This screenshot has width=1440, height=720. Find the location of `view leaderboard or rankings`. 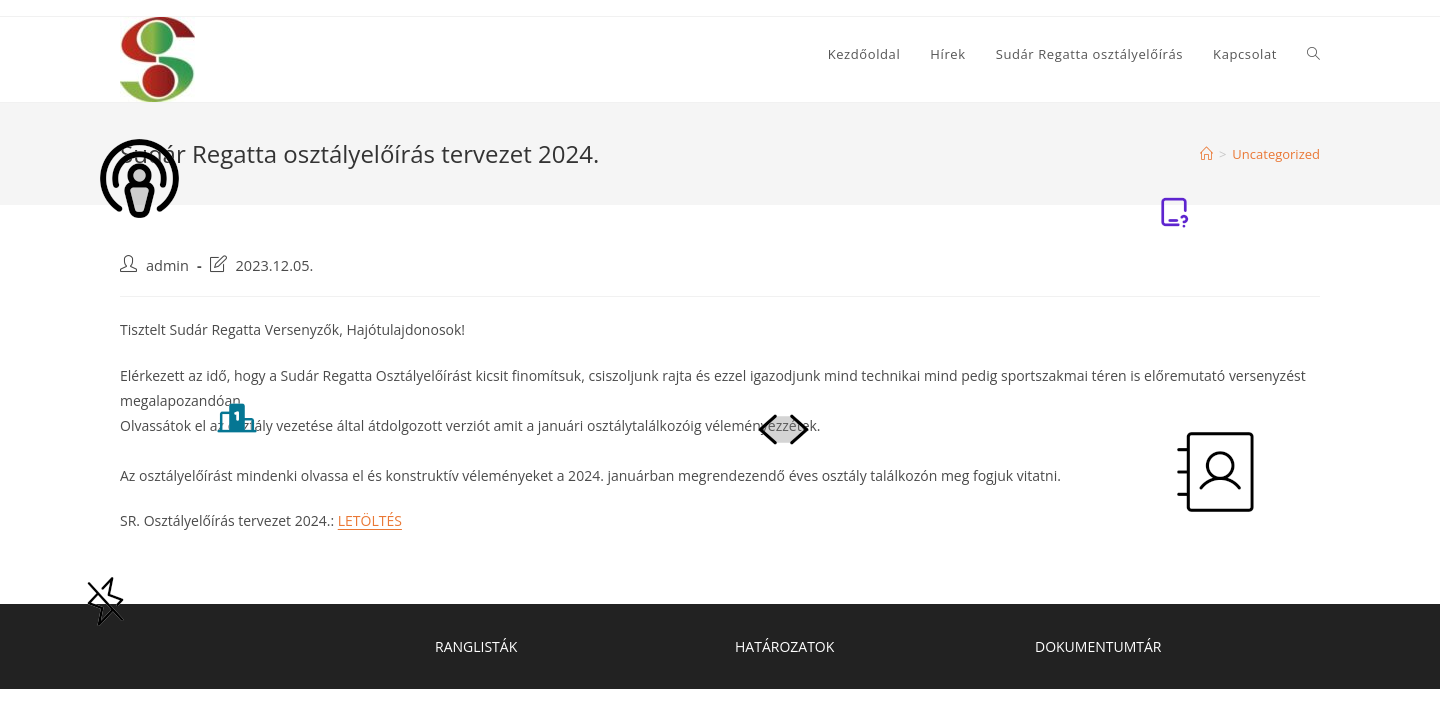

view leaderboard or rankings is located at coordinates (237, 418).